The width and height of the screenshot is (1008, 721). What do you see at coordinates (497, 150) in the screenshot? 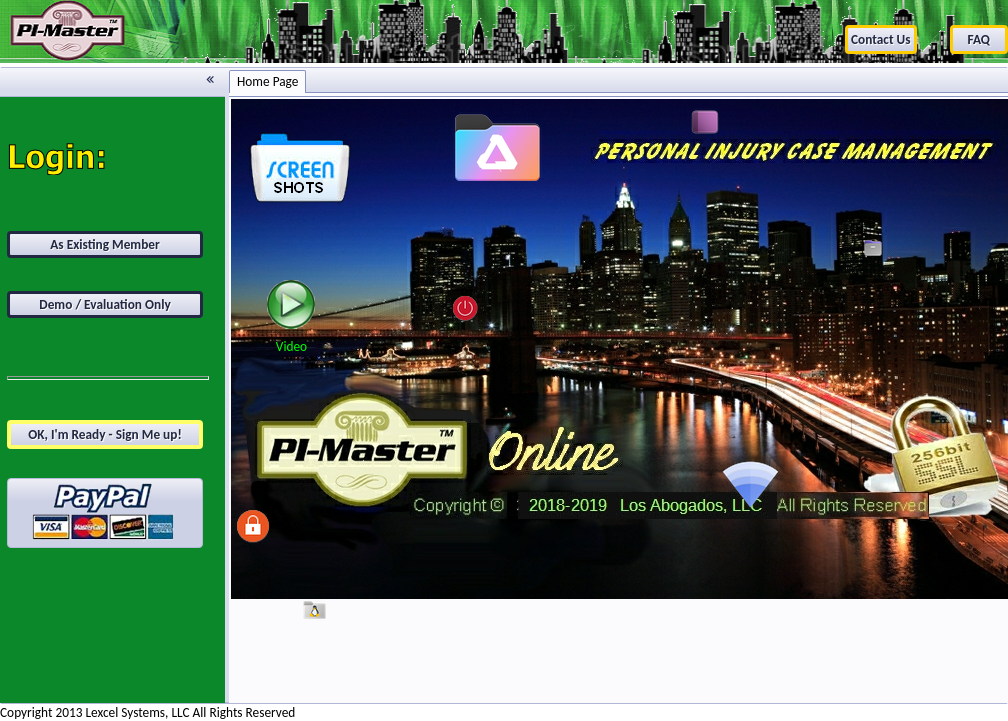
I see `open the Affinity app folder` at bounding box center [497, 150].